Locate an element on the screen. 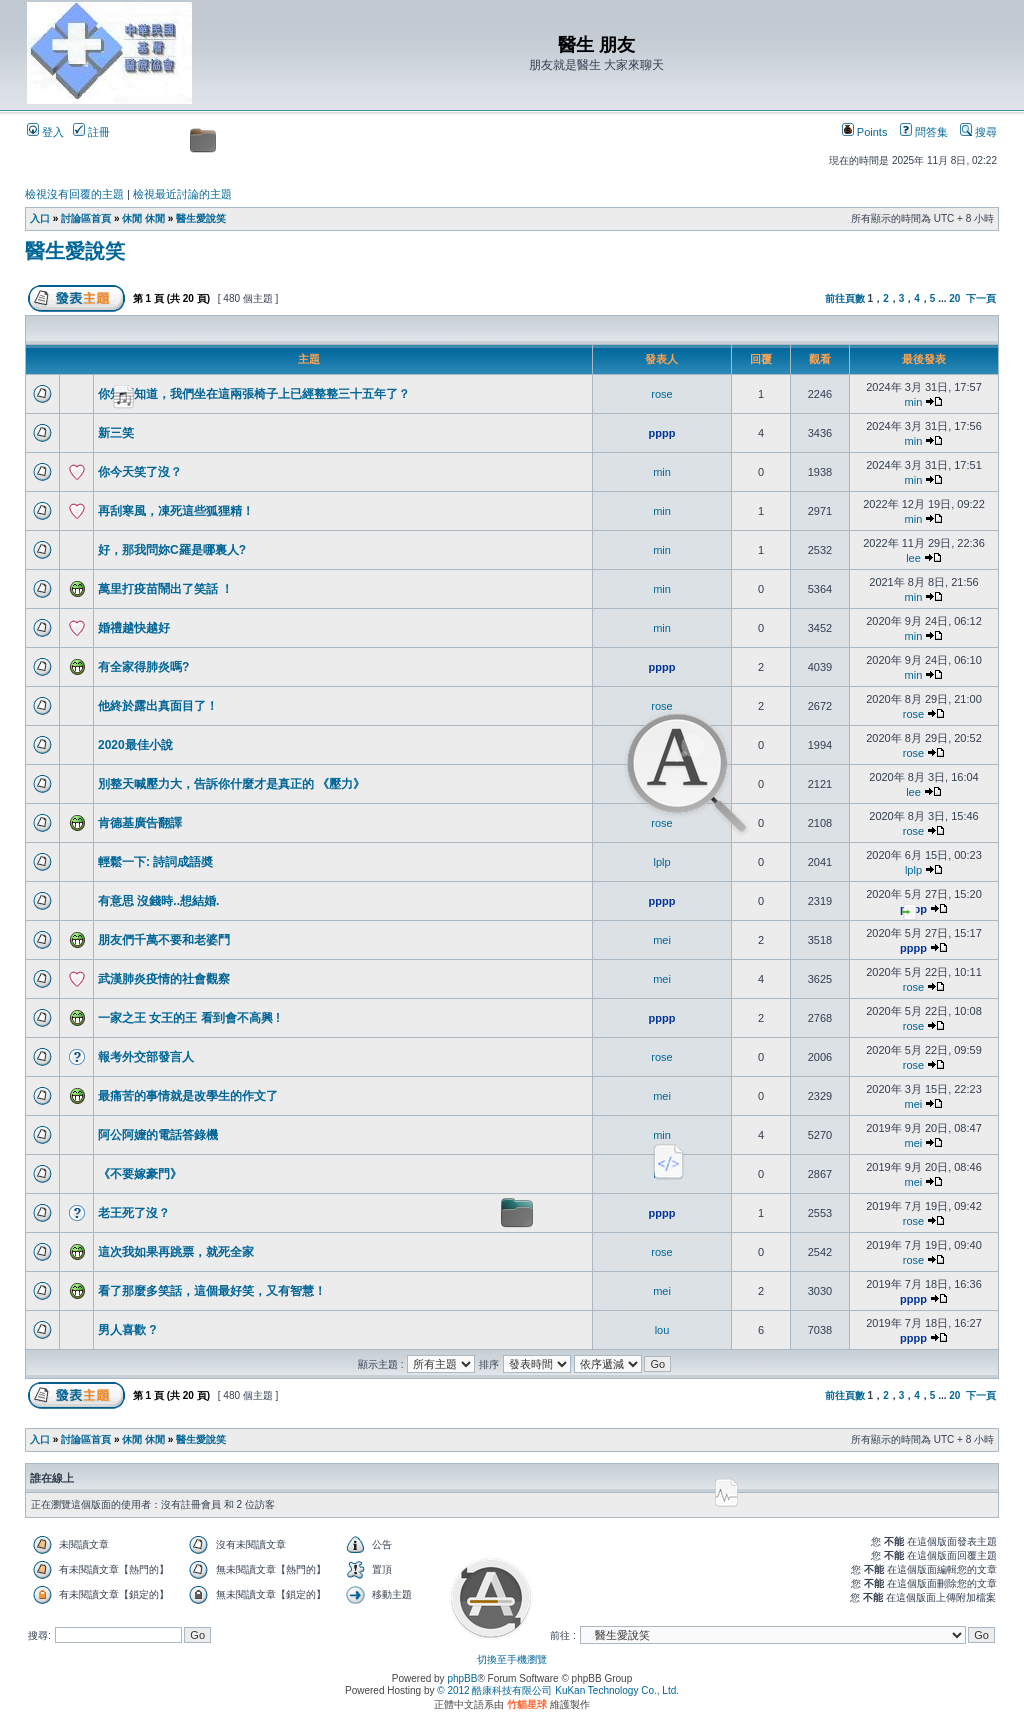 The image size is (1024, 1712). search within a project is located at coordinates (685, 771).